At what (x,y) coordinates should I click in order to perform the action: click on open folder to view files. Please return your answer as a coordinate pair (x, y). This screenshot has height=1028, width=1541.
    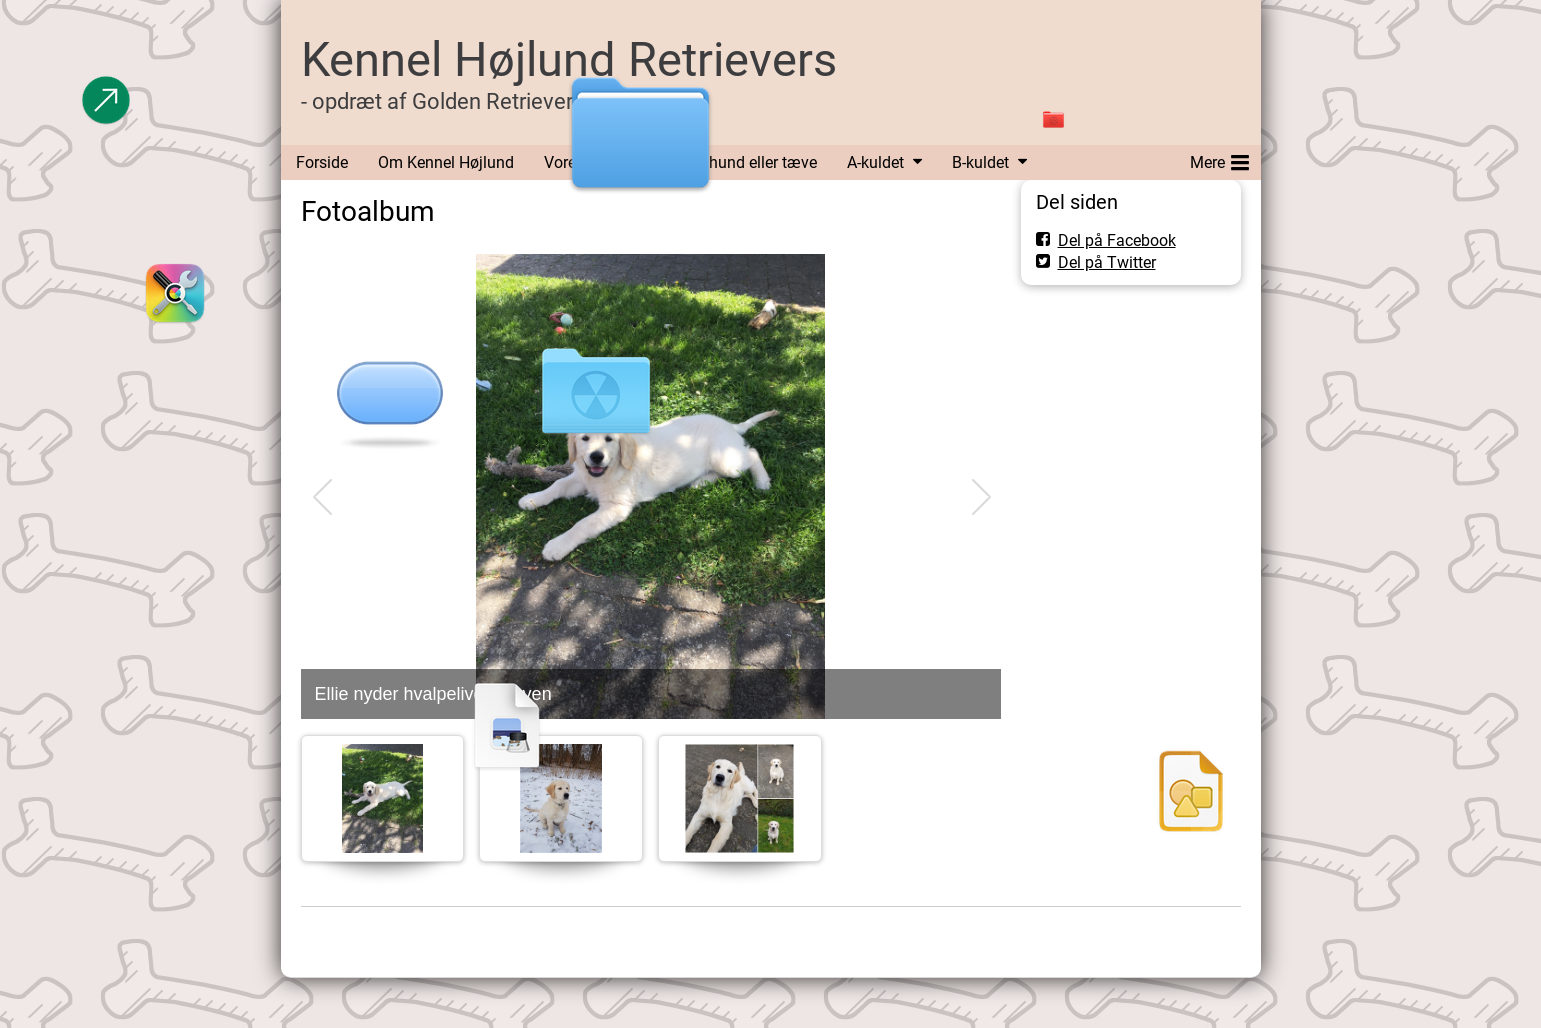
    Looking at the image, I should click on (640, 132).